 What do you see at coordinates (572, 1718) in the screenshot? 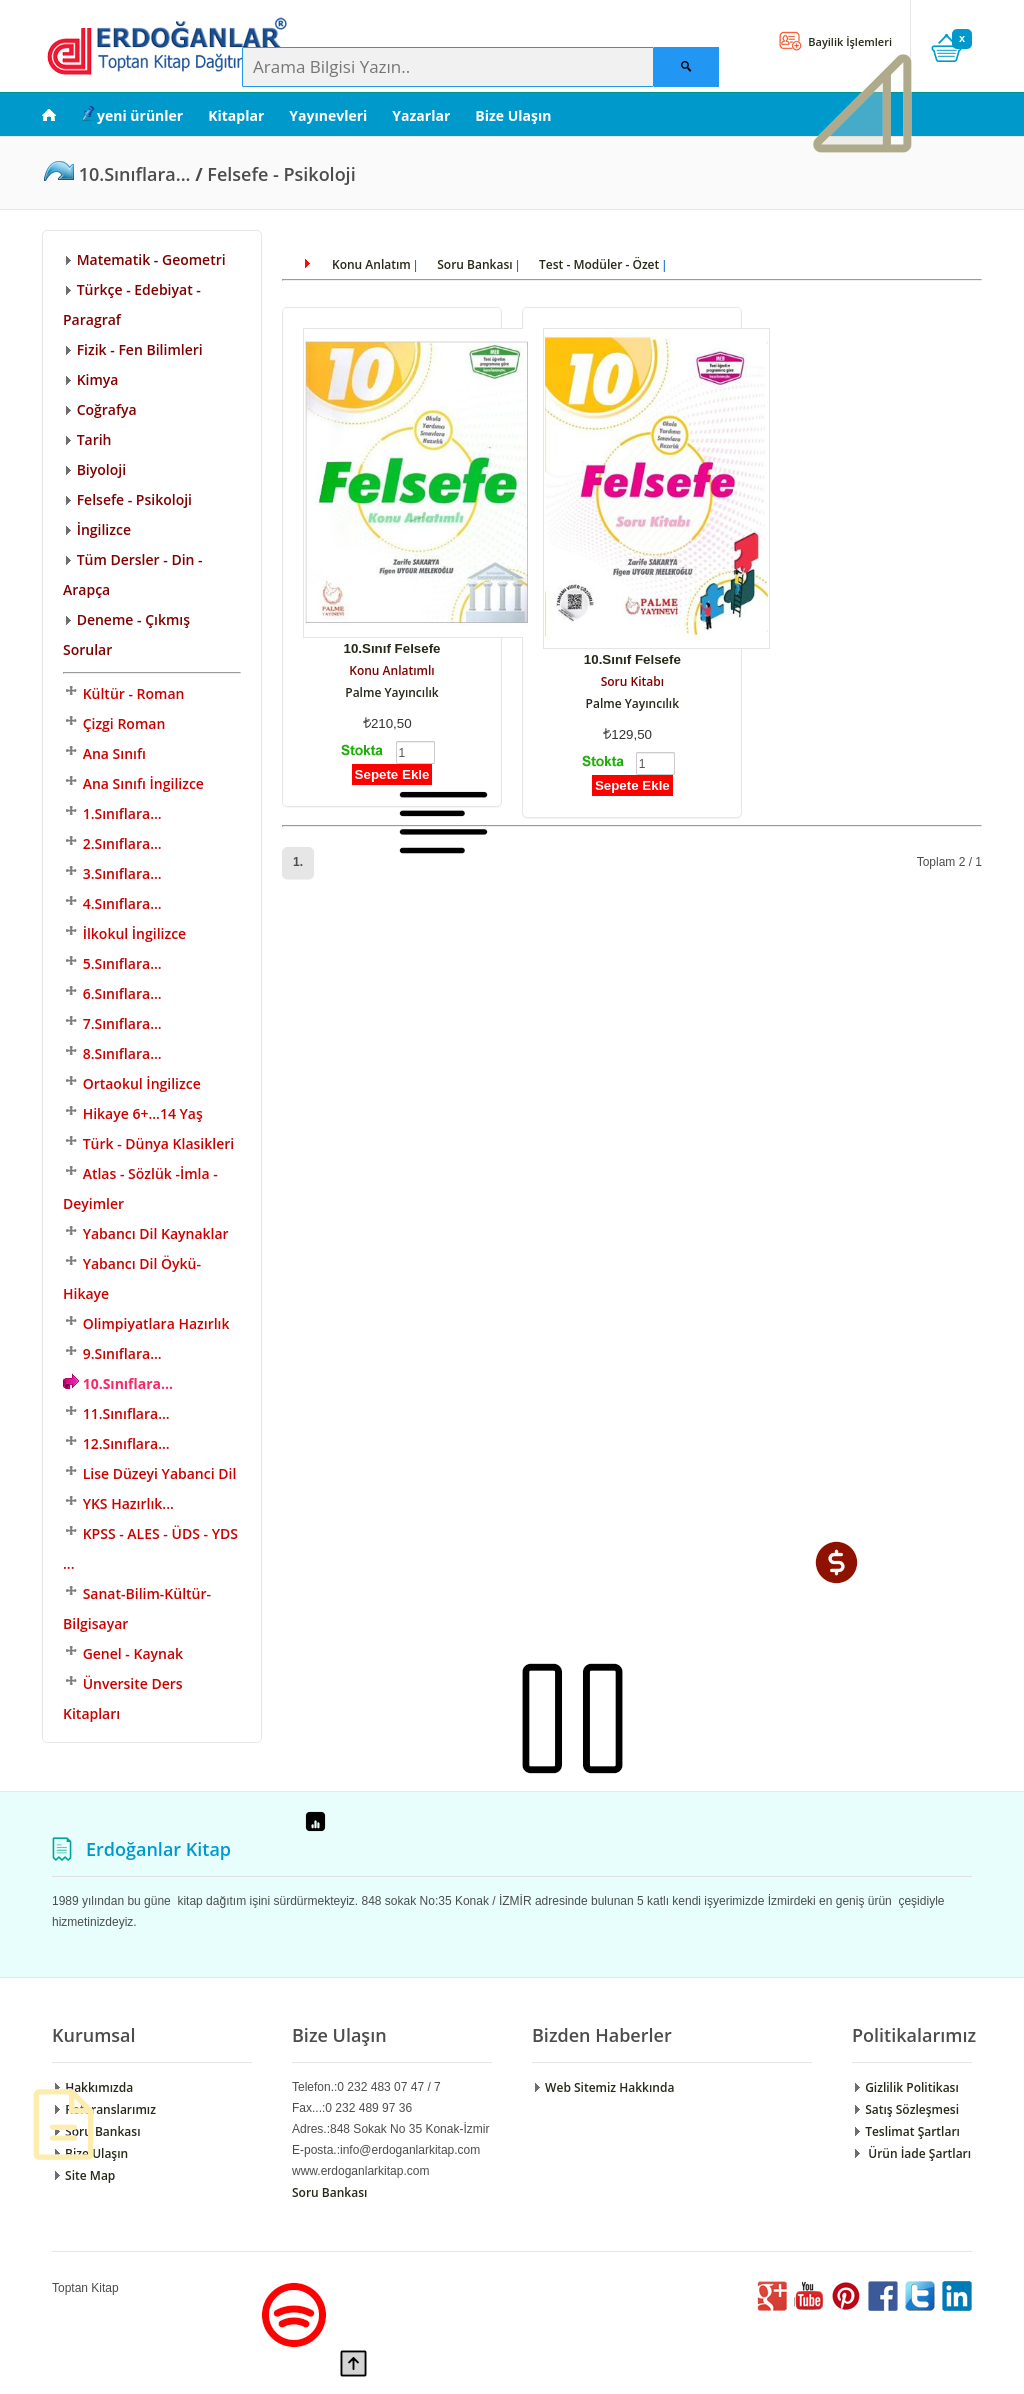
I see `pause media playback` at bounding box center [572, 1718].